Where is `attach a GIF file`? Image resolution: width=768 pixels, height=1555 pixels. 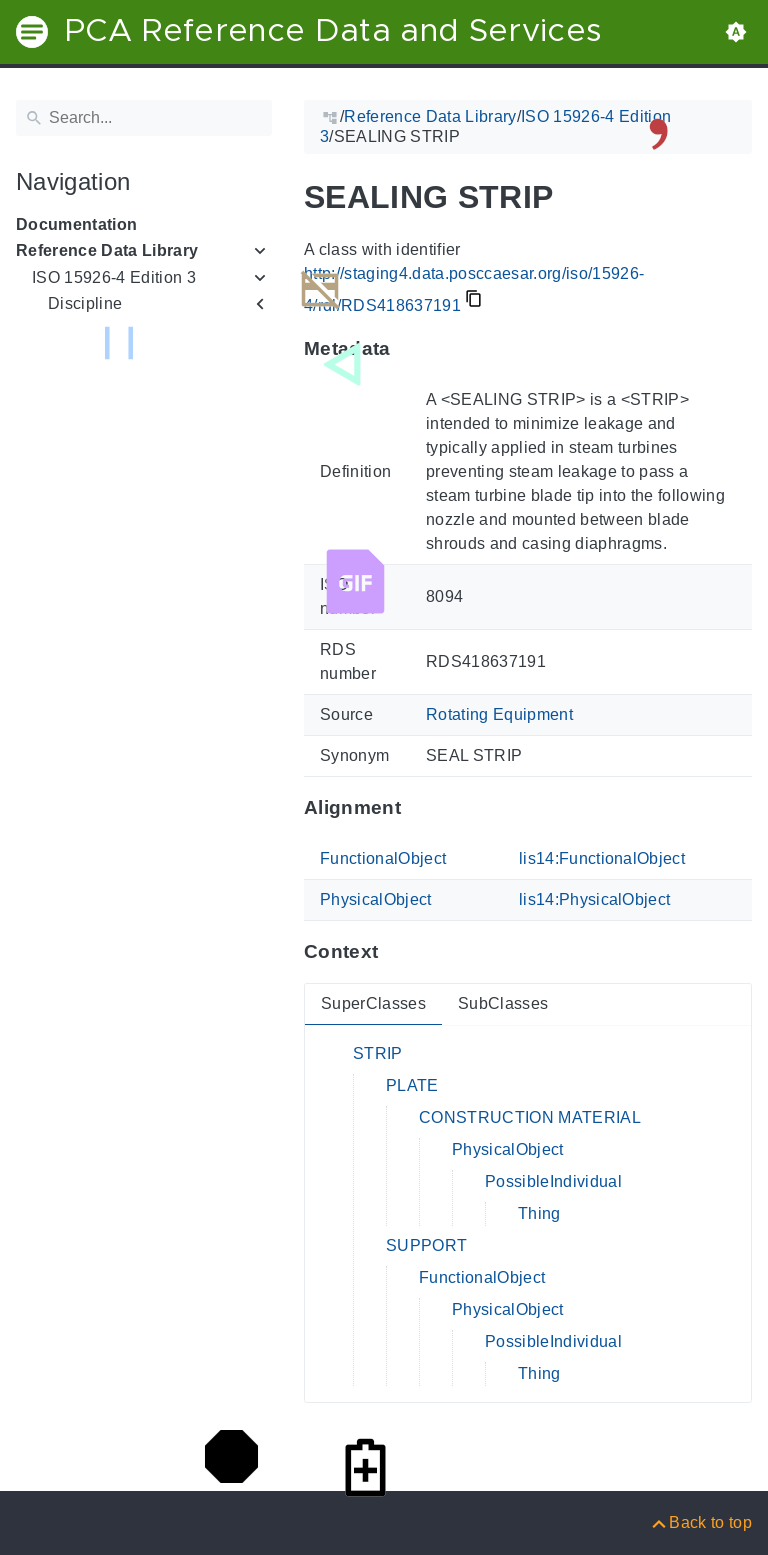
attach a GIF file is located at coordinates (355, 581).